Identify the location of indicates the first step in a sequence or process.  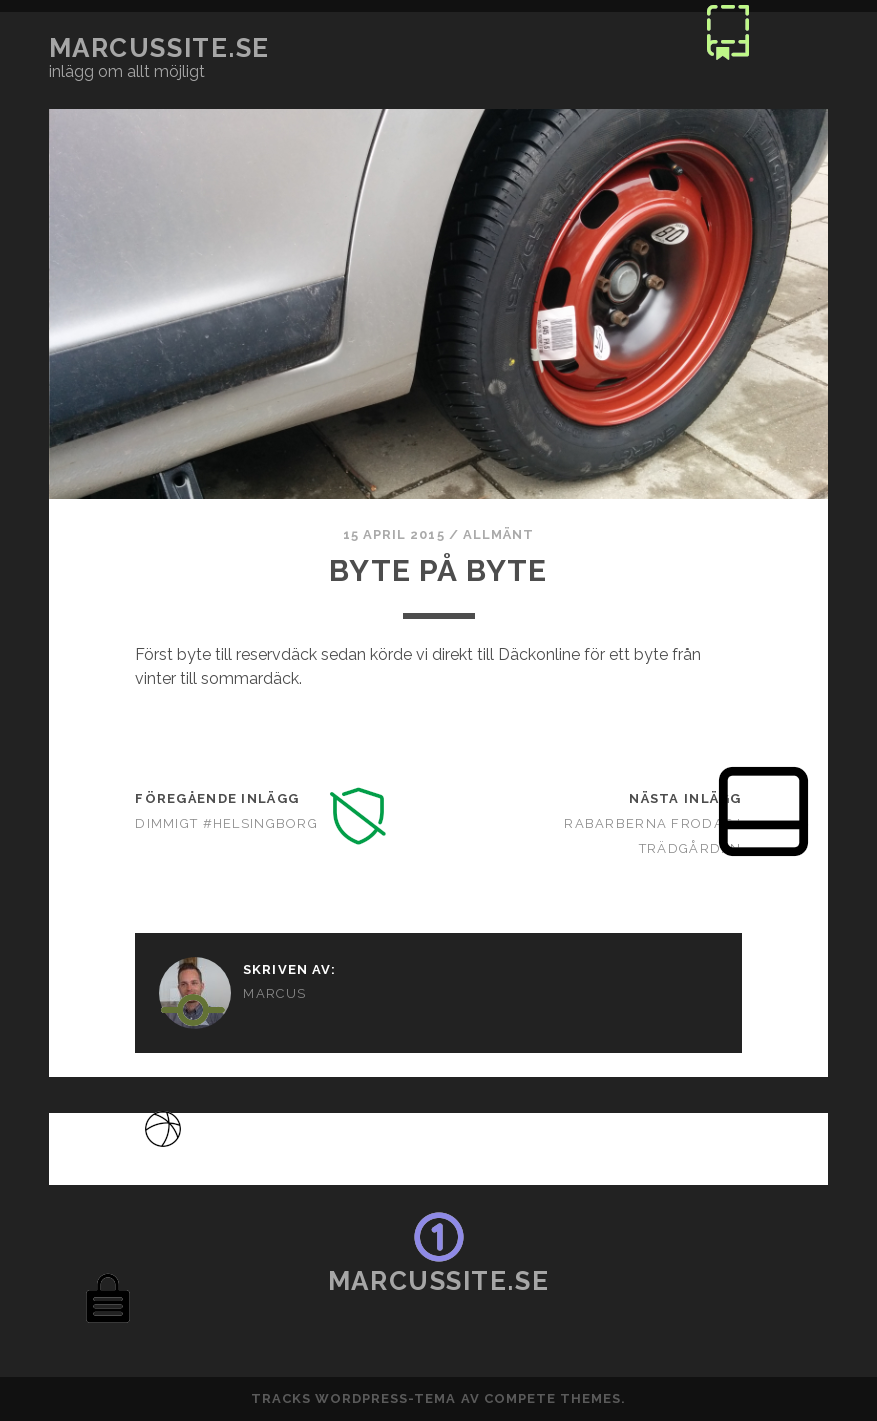
(439, 1237).